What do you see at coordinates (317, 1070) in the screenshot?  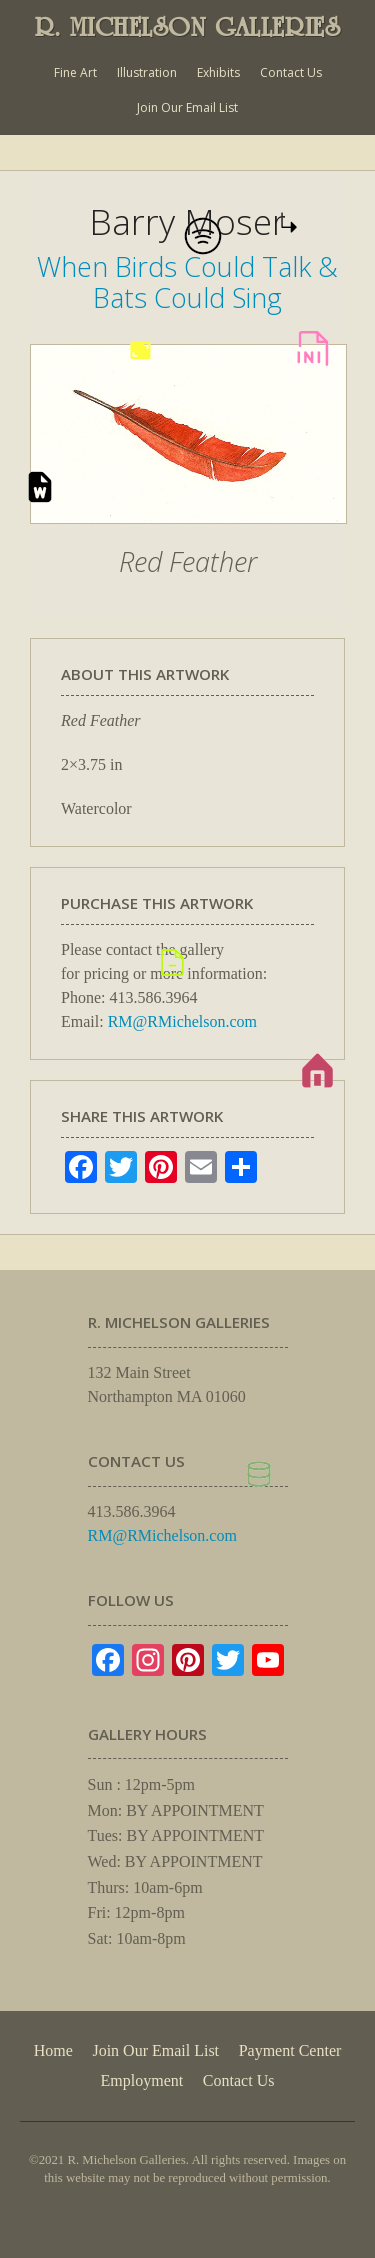 I see `navigate to home screen` at bounding box center [317, 1070].